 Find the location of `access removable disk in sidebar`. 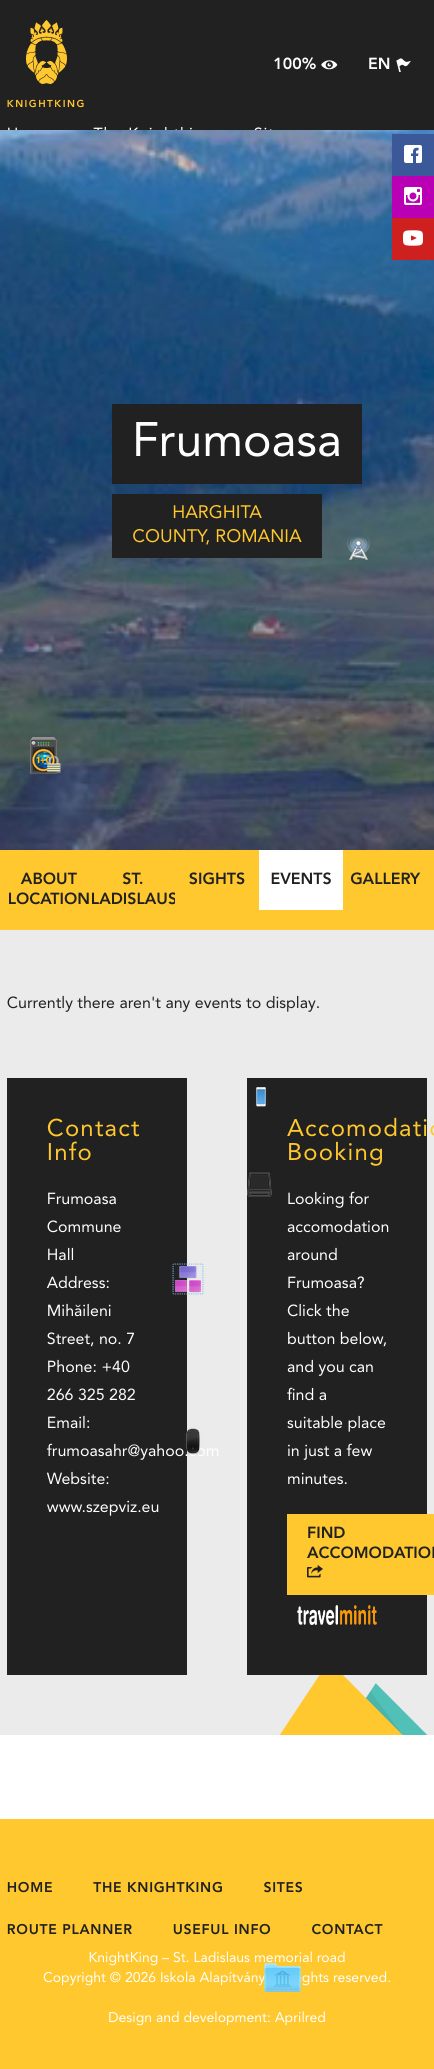

access removable disk in sidebar is located at coordinates (259, 1184).